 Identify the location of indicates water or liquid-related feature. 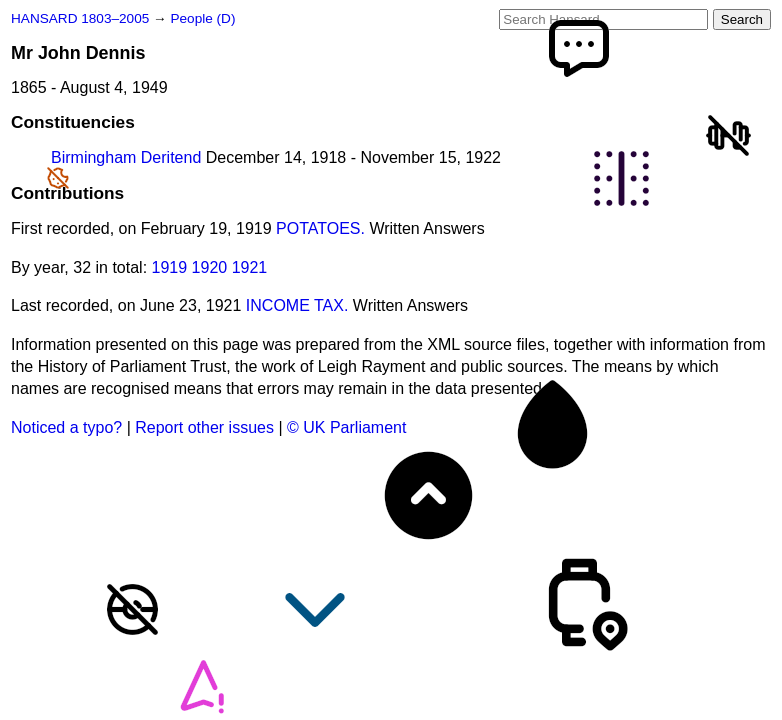
(552, 427).